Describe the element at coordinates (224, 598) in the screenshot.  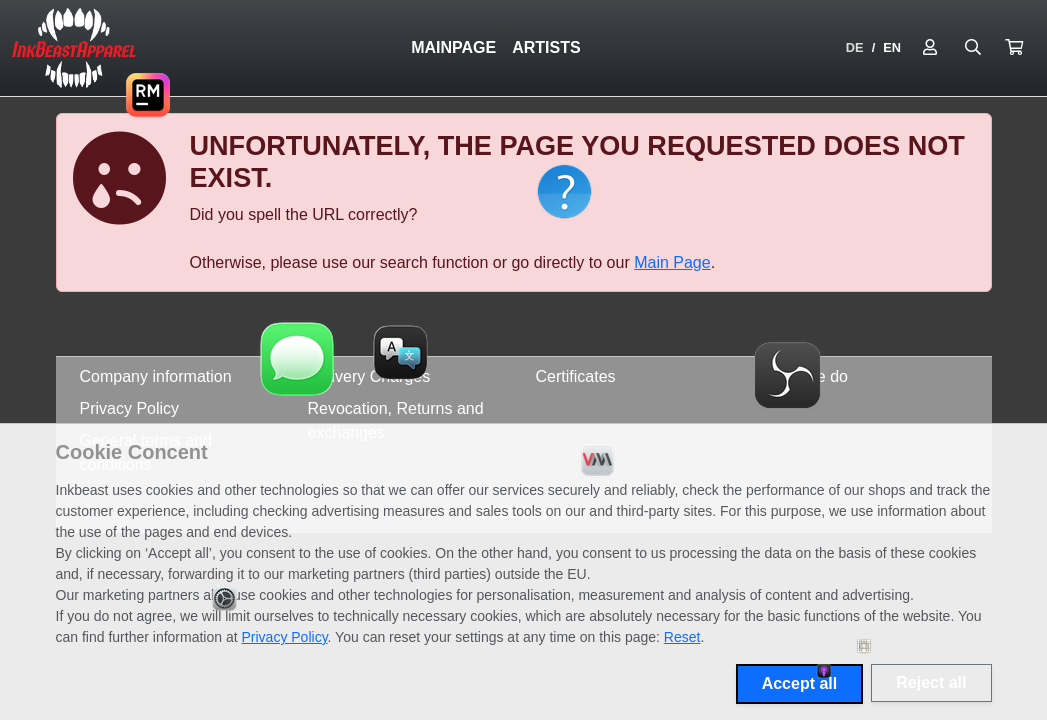
I see `open system preferences or settings` at that location.